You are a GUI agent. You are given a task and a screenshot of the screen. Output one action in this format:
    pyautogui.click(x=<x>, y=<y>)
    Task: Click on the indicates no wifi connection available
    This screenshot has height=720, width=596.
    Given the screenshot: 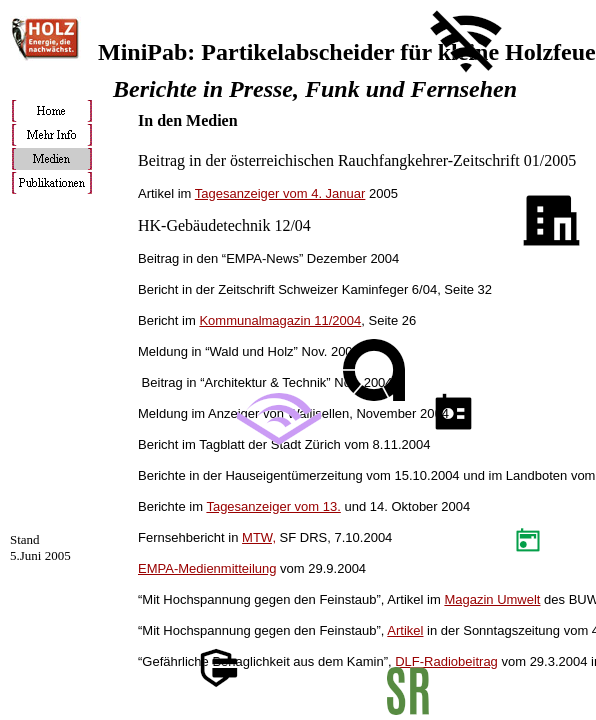 What is the action you would take?
    pyautogui.click(x=466, y=44)
    